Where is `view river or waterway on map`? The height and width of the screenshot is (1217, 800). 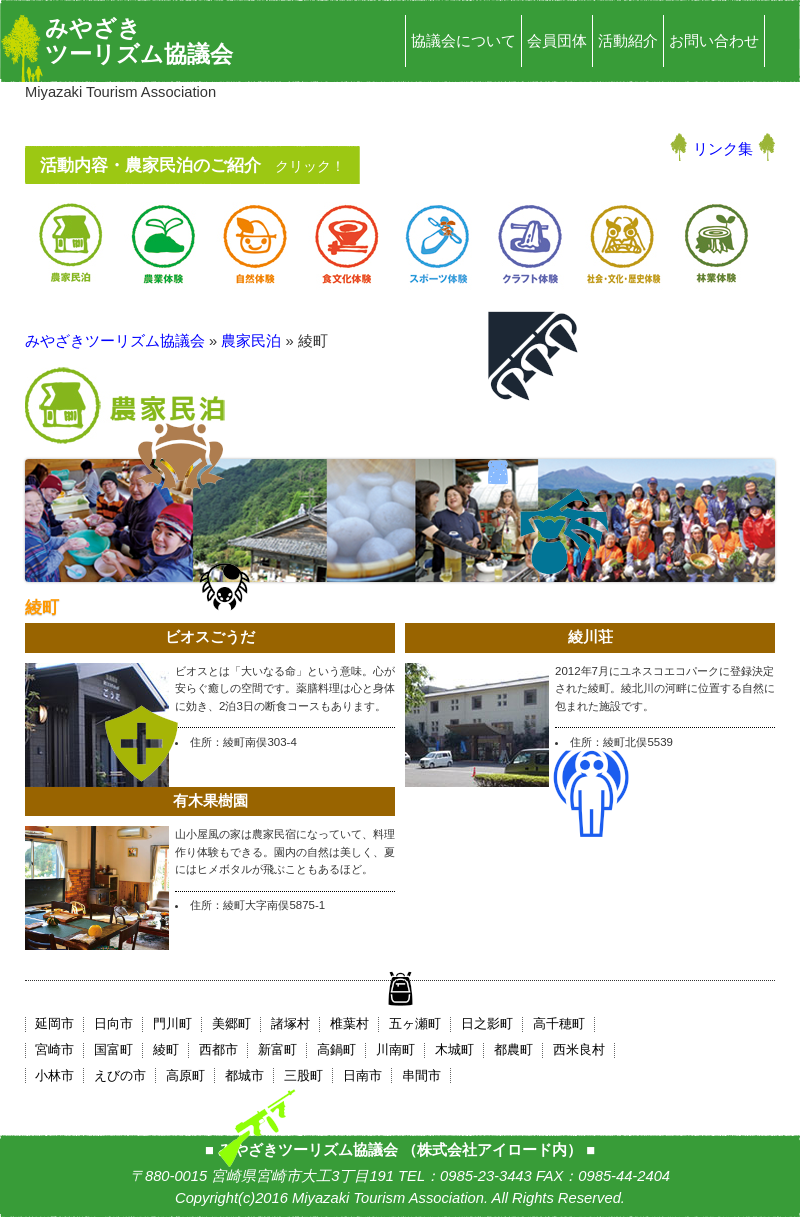
view river or waterway on map is located at coordinates (448, 228).